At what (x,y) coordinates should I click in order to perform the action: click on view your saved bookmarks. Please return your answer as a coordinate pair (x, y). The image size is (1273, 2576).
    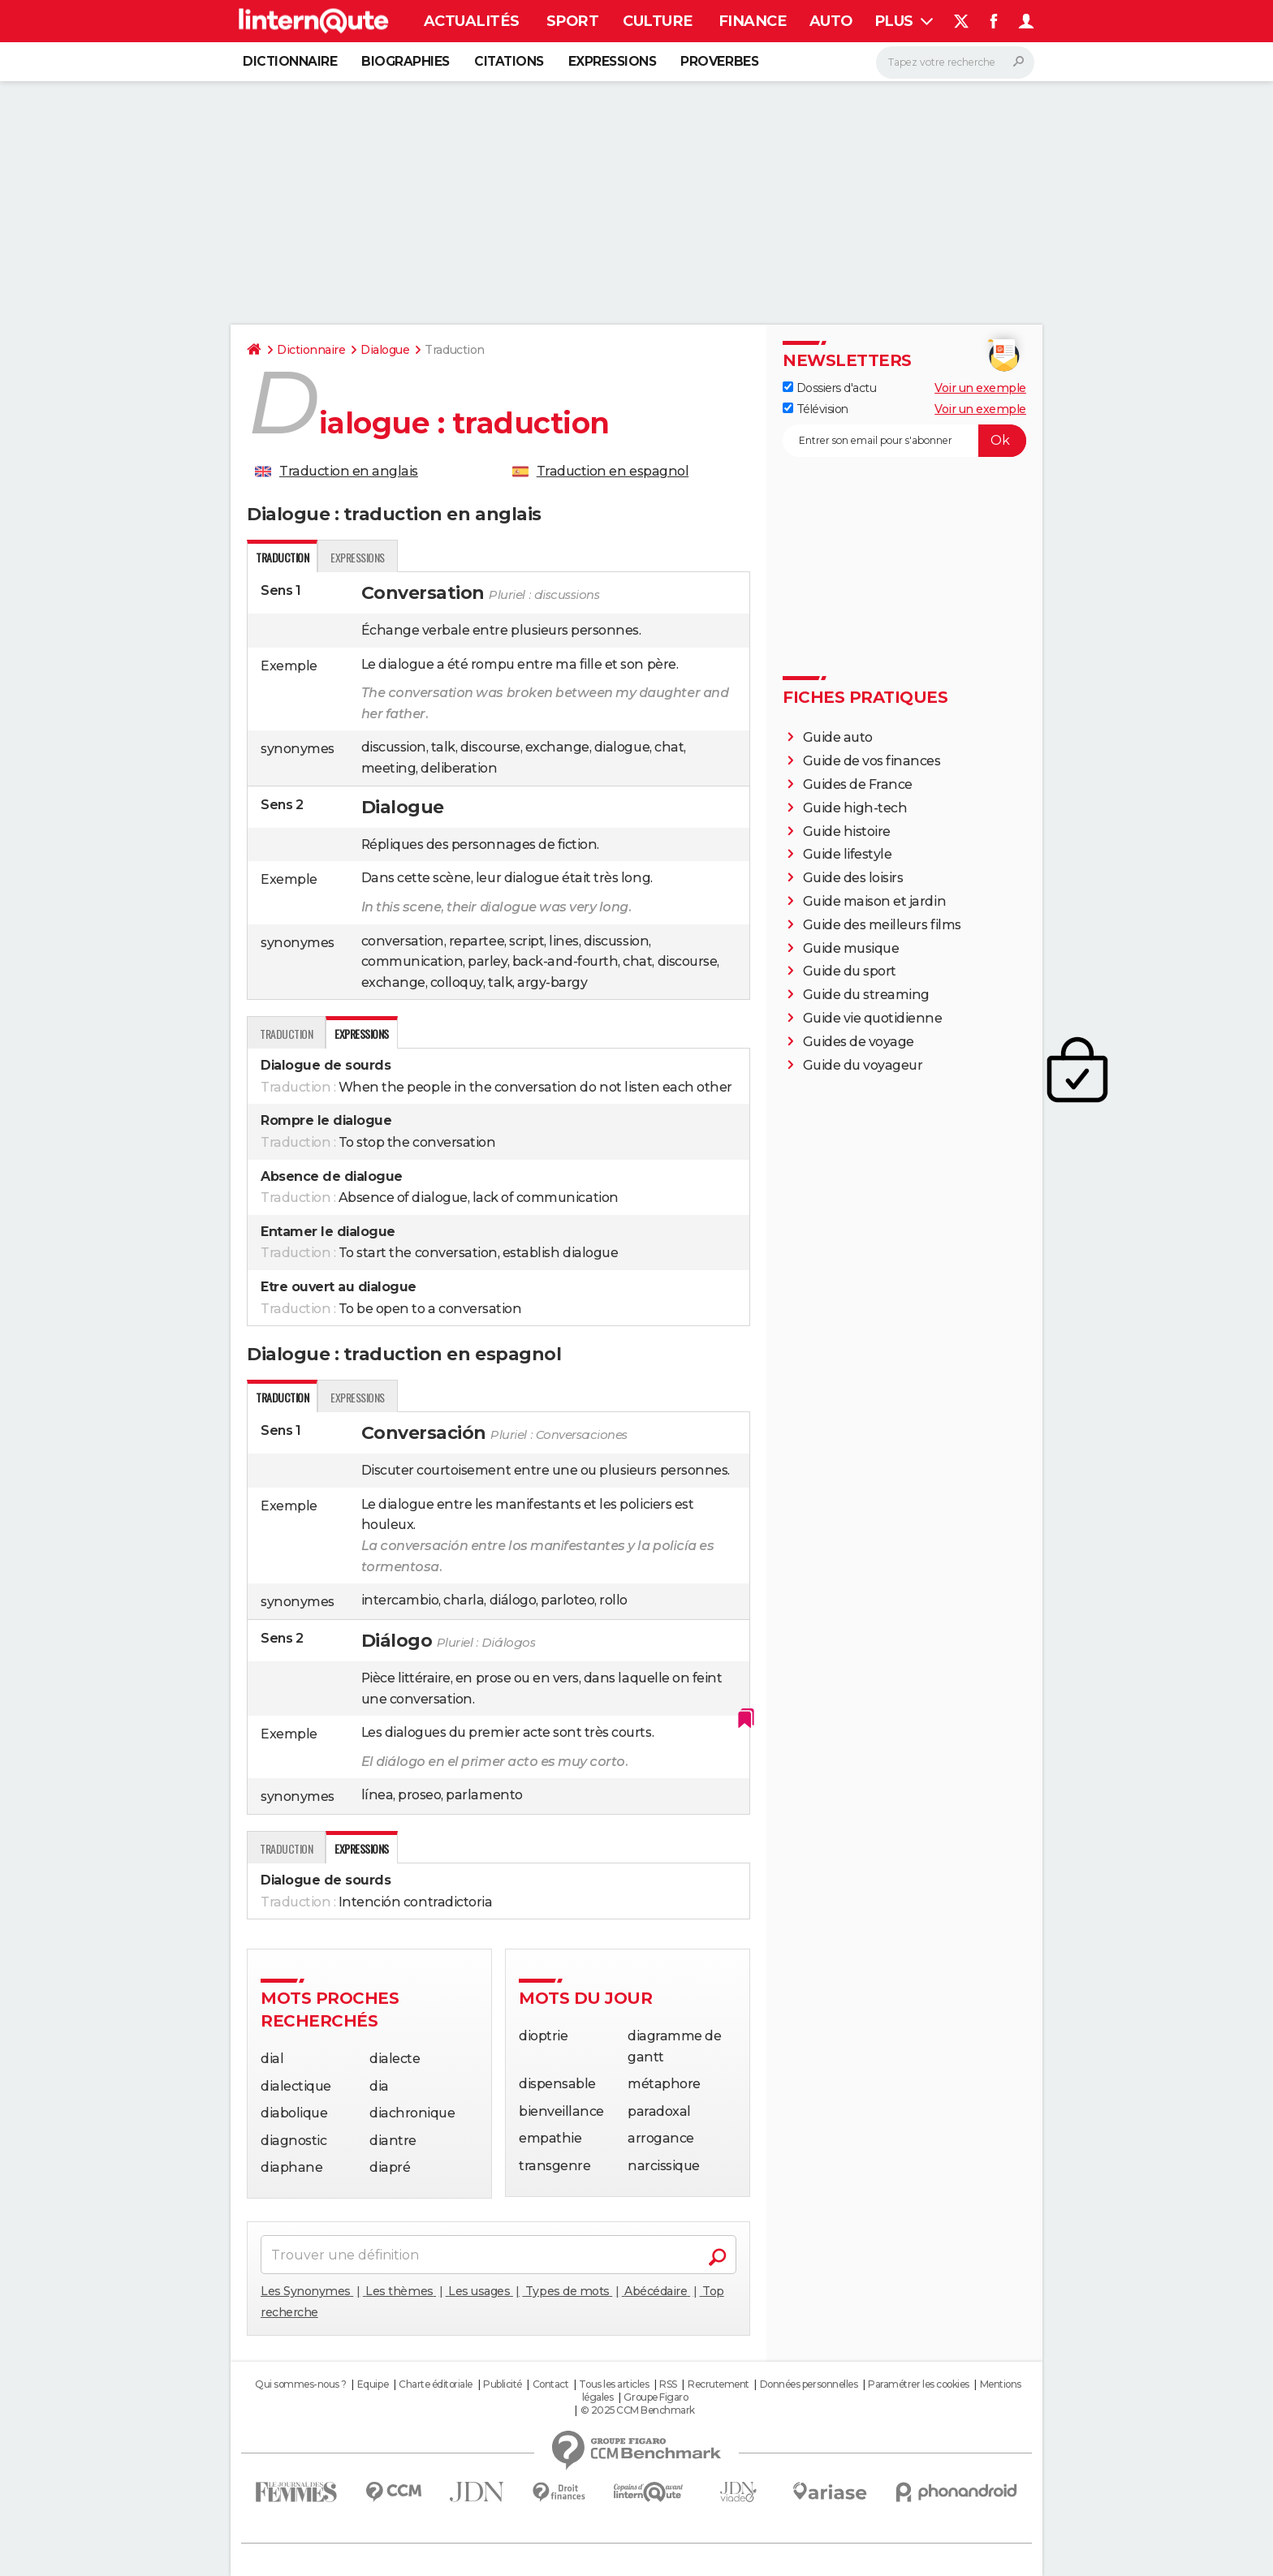
    Looking at the image, I should click on (746, 1718).